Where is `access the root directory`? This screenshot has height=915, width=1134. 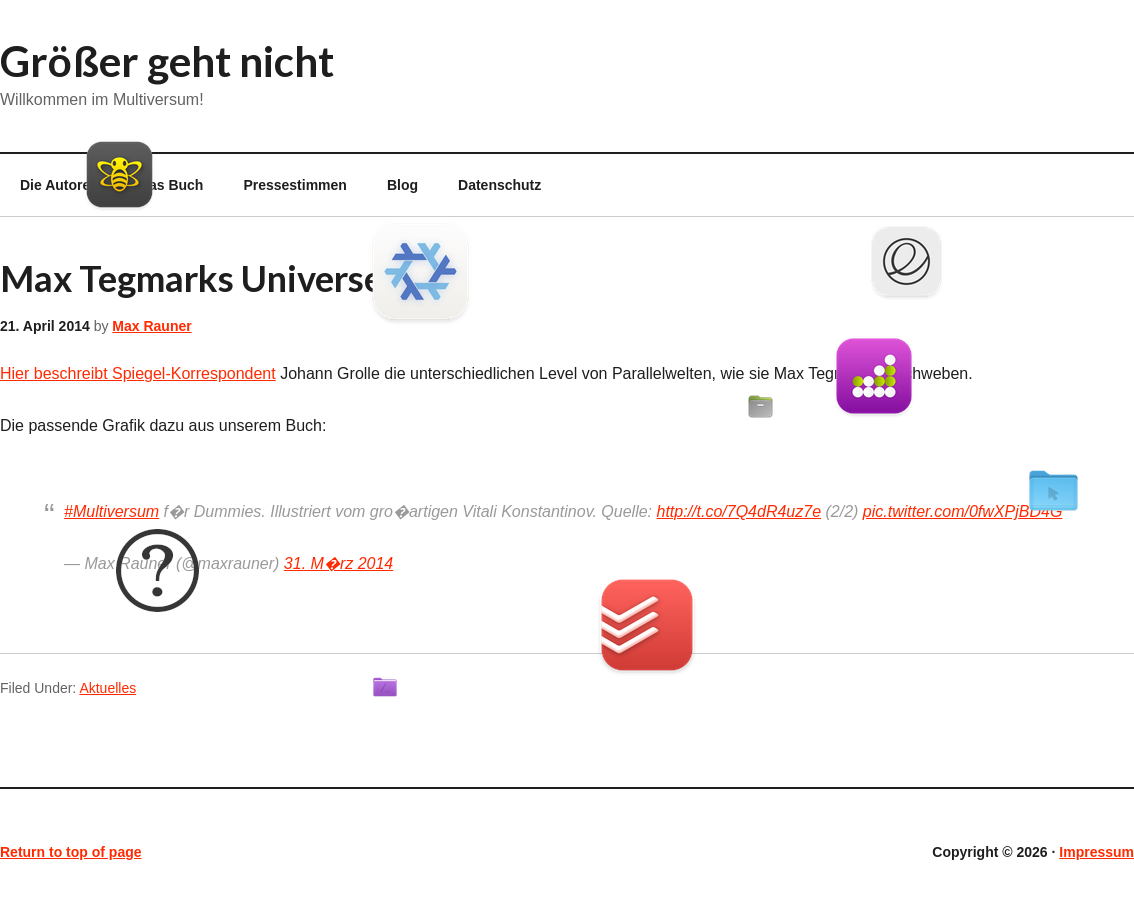 access the root directory is located at coordinates (385, 687).